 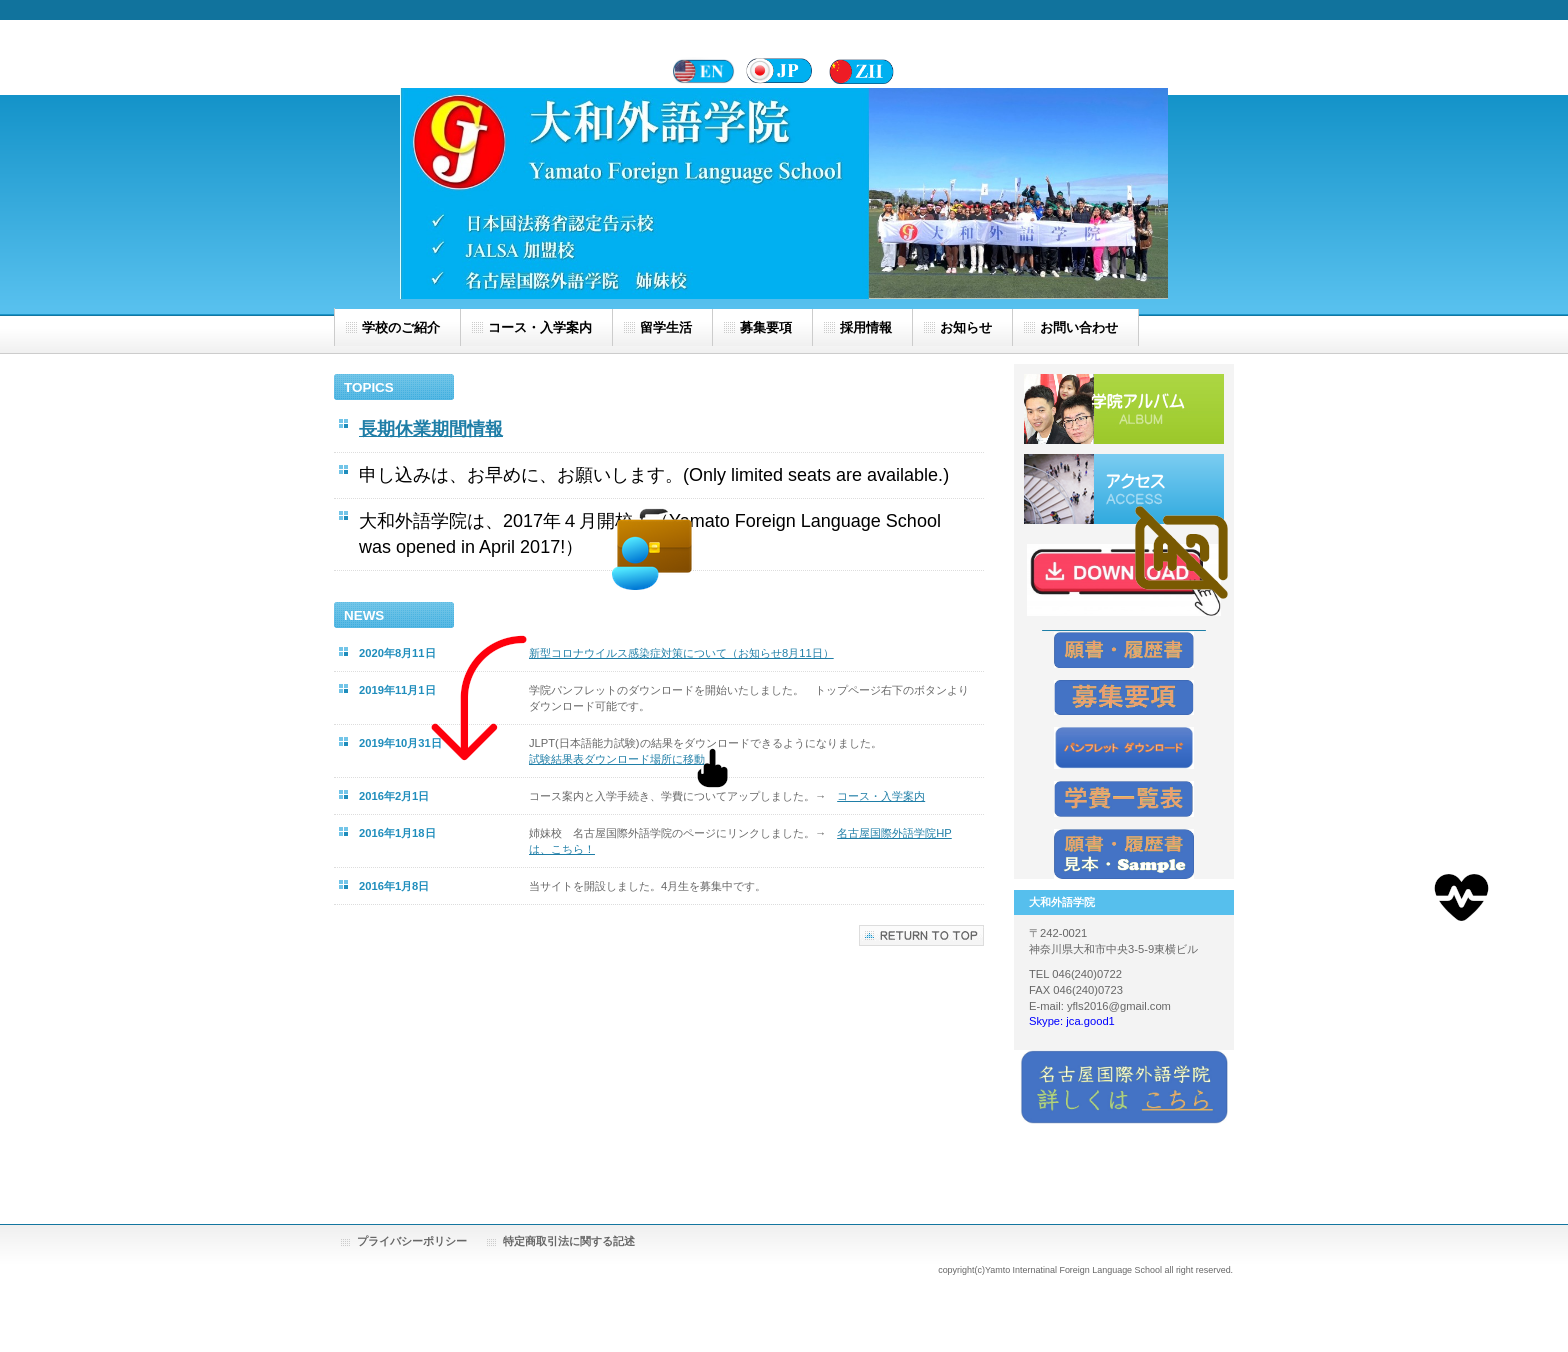 I want to click on access your work profile or business account, so click(x=654, y=547).